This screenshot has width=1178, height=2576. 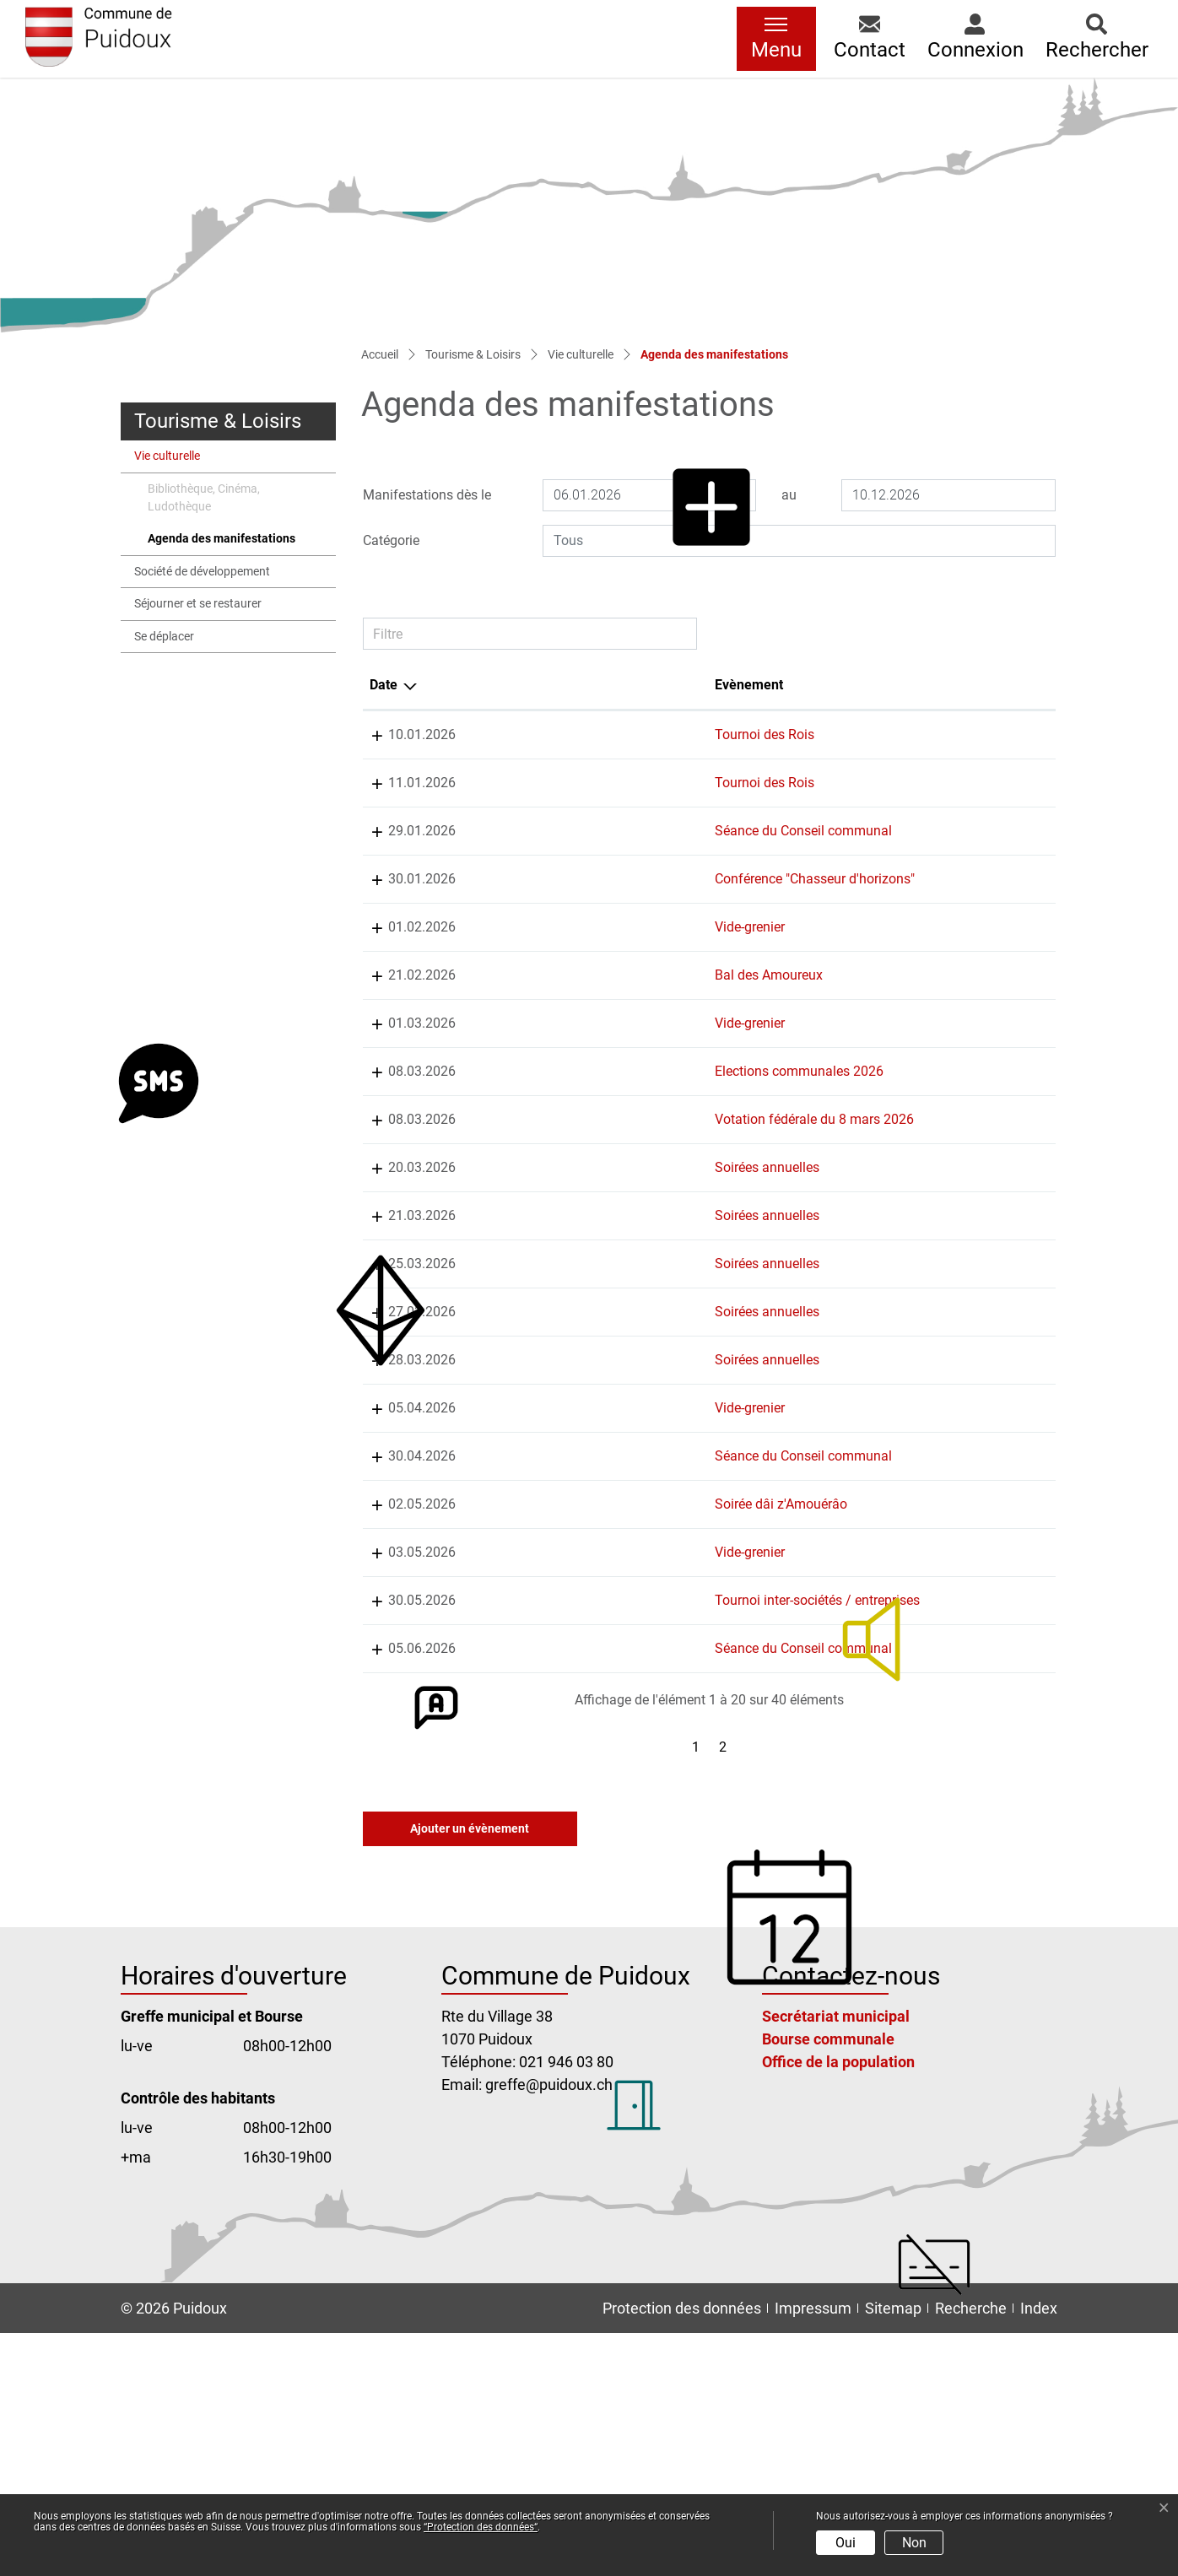 I want to click on add a new item, so click(x=711, y=507).